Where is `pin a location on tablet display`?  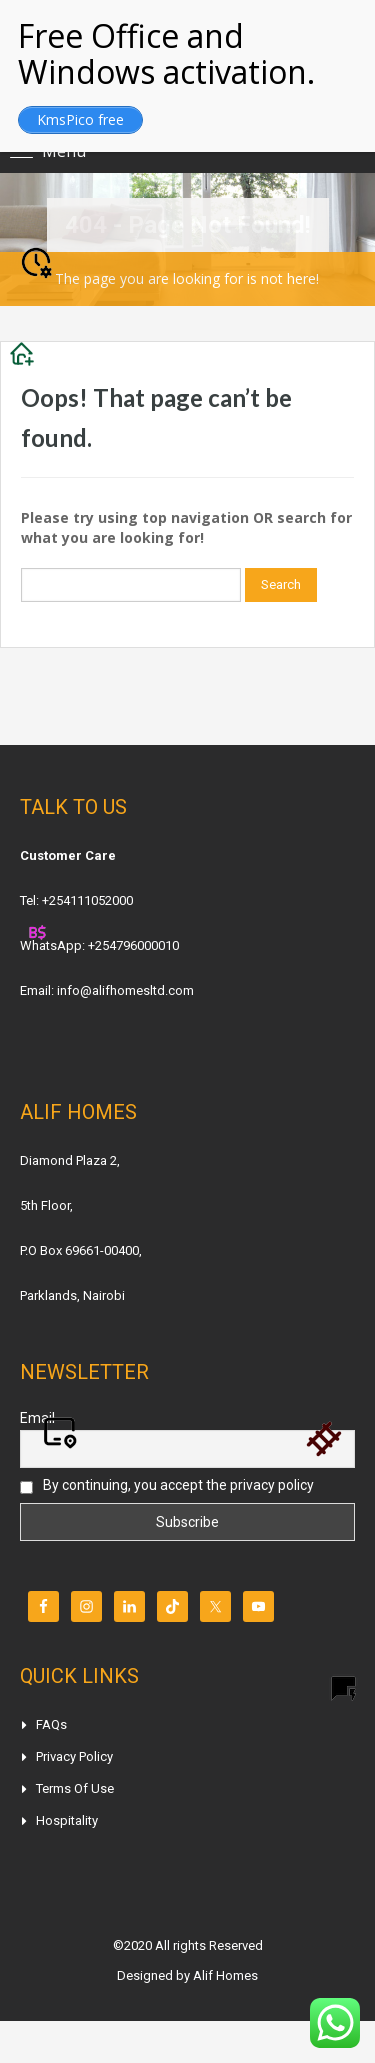
pin a location on tablet display is located at coordinates (59, 1431).